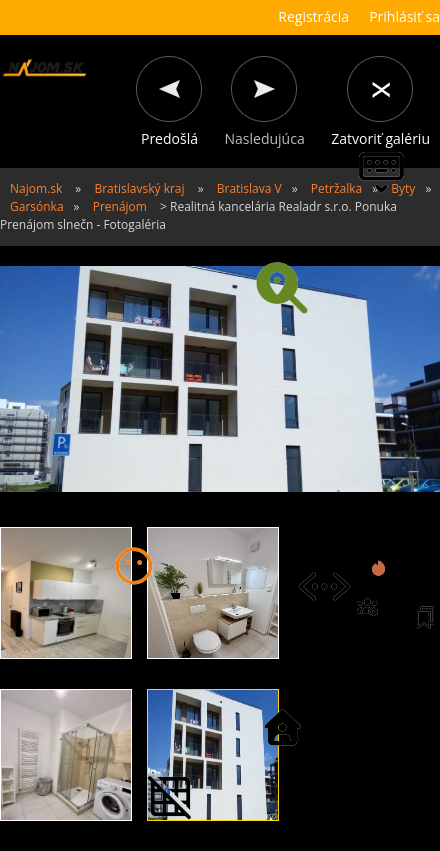 The image size is (440, 851). Describe the element at coordinates (425, 617) in the screenshot. I see `view all saved bookmarks` at that location.